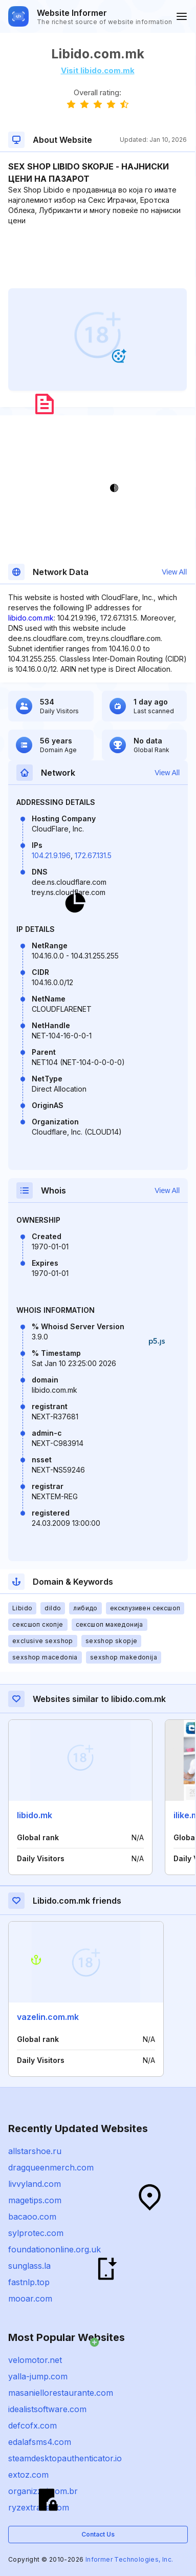  What do you see at coordinates (36, 1960) in the screenshot?
I see `access marina or harbor locations` at bounding box center [36, 1960].